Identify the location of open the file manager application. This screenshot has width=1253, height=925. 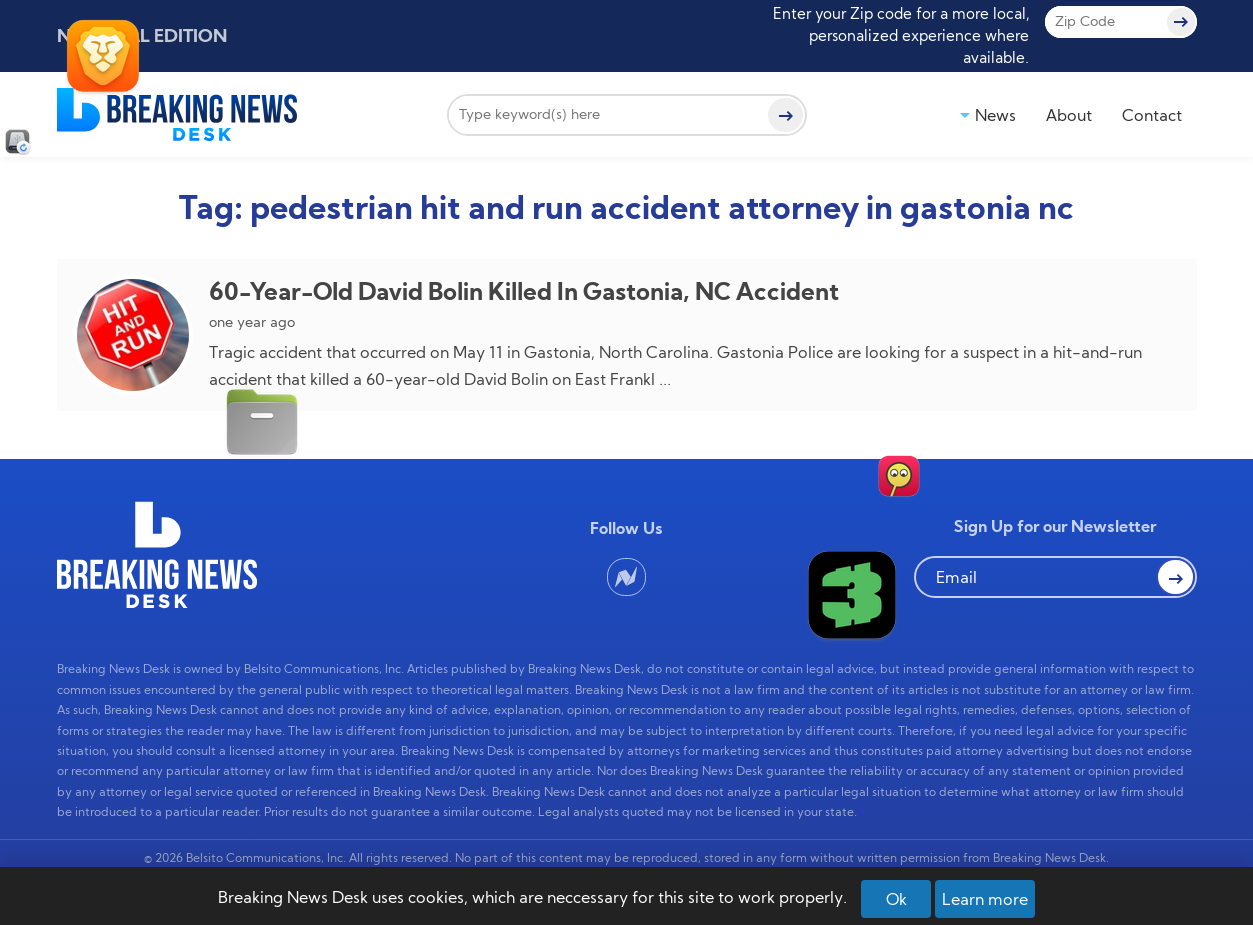
(262, 422).